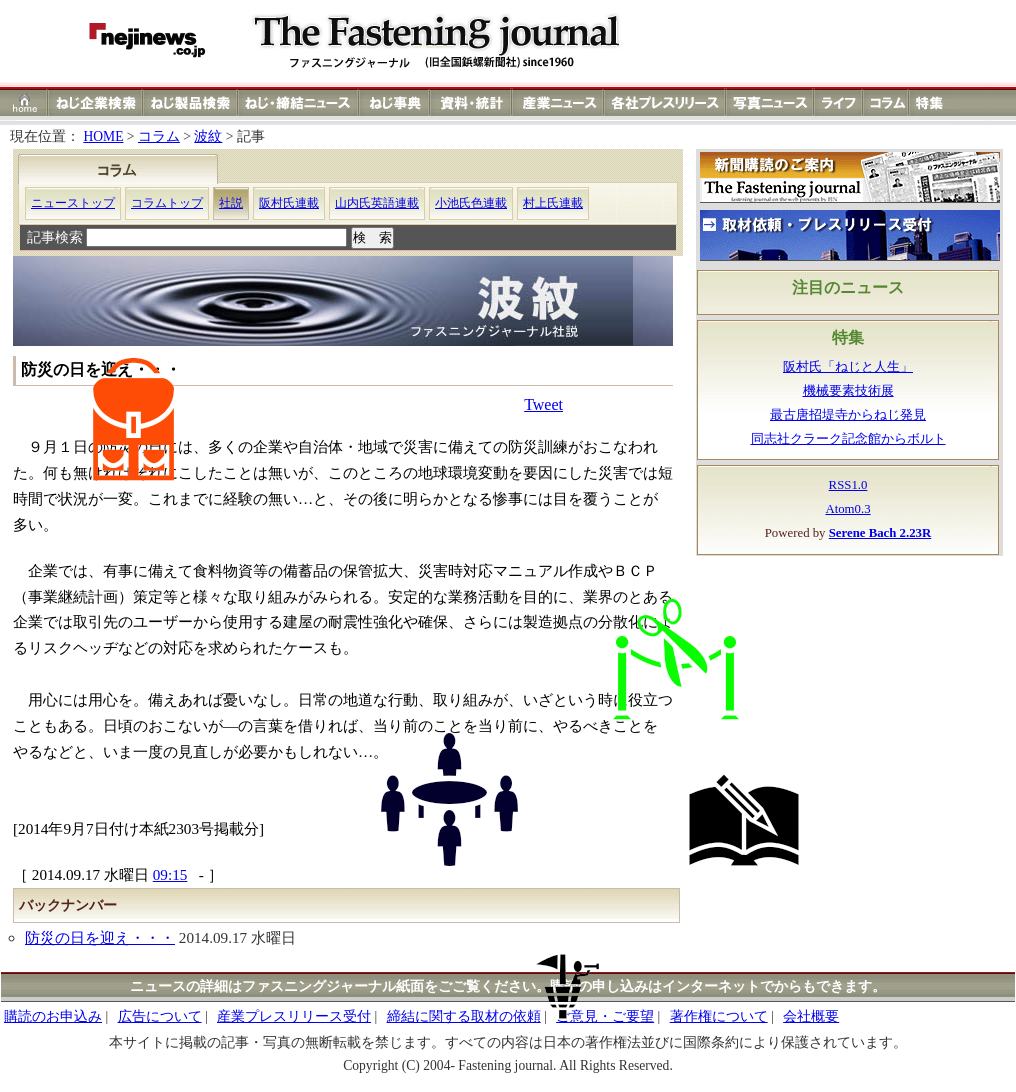 The width and height of the screenshot is (1016, 1092). Describe the element at coordinates (744, 826) in the screenshot. I see `add a new entry to the archive` at that location.